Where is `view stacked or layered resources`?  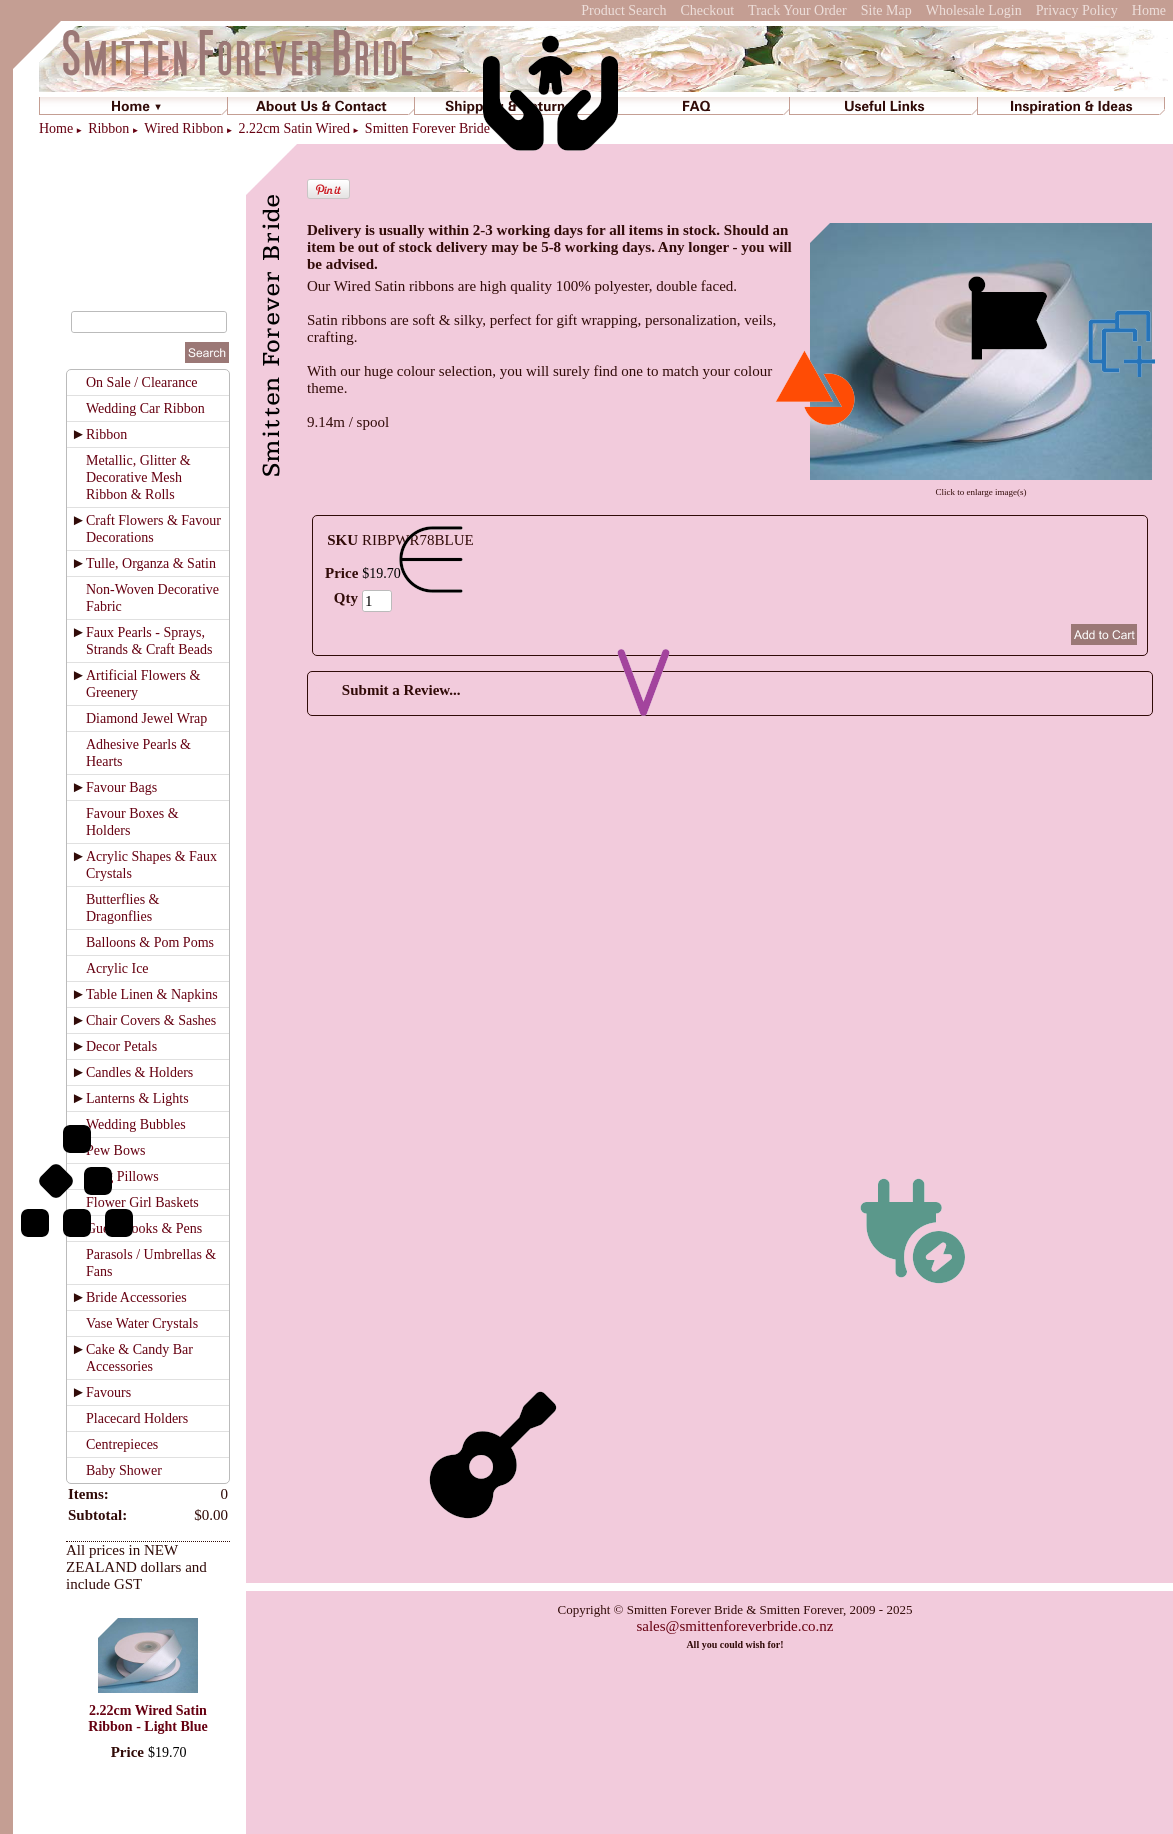 view stacked or layered resources is located at coordinates (77, 1181).